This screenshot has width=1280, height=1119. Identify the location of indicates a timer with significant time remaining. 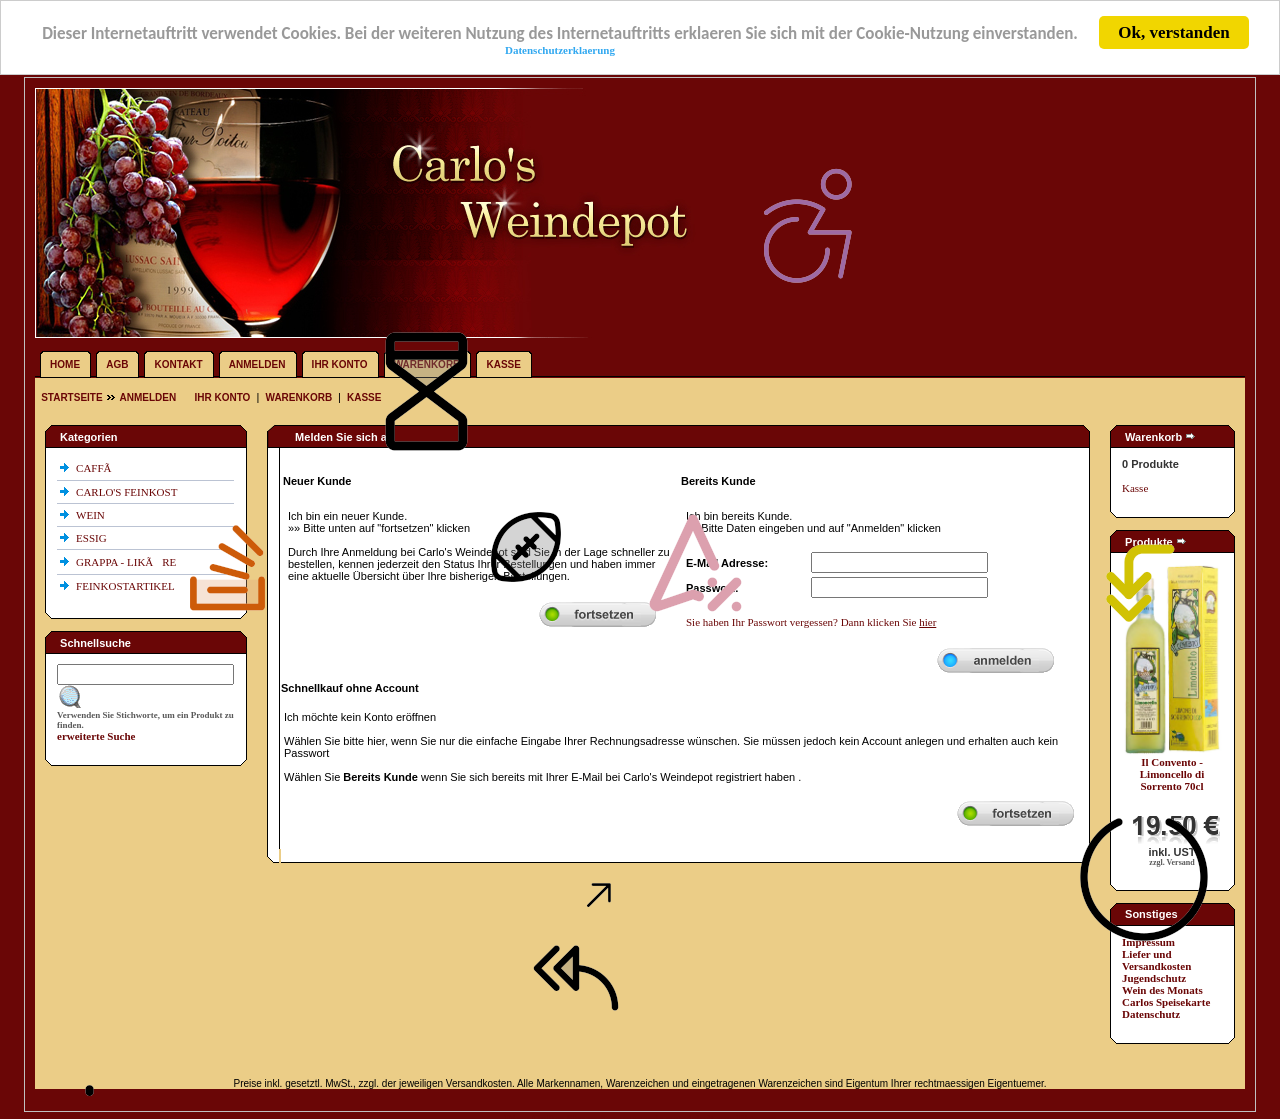
(426, 391).